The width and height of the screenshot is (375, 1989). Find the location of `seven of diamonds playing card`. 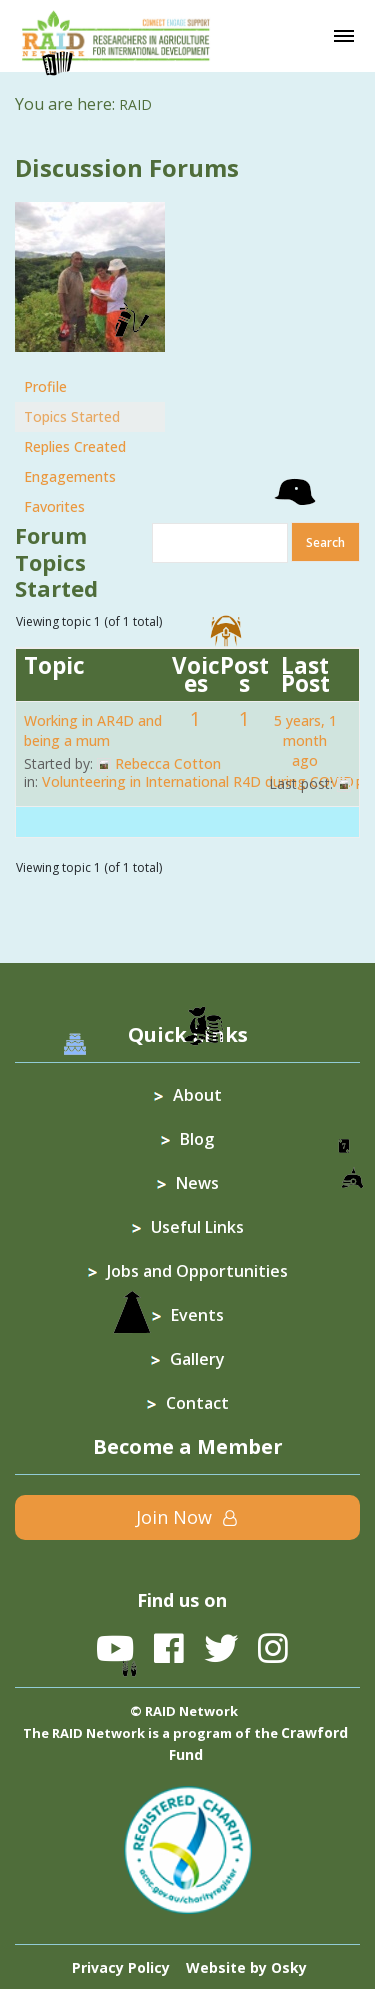

seven of diamonds playing card is located at coordinates (344, 1146).